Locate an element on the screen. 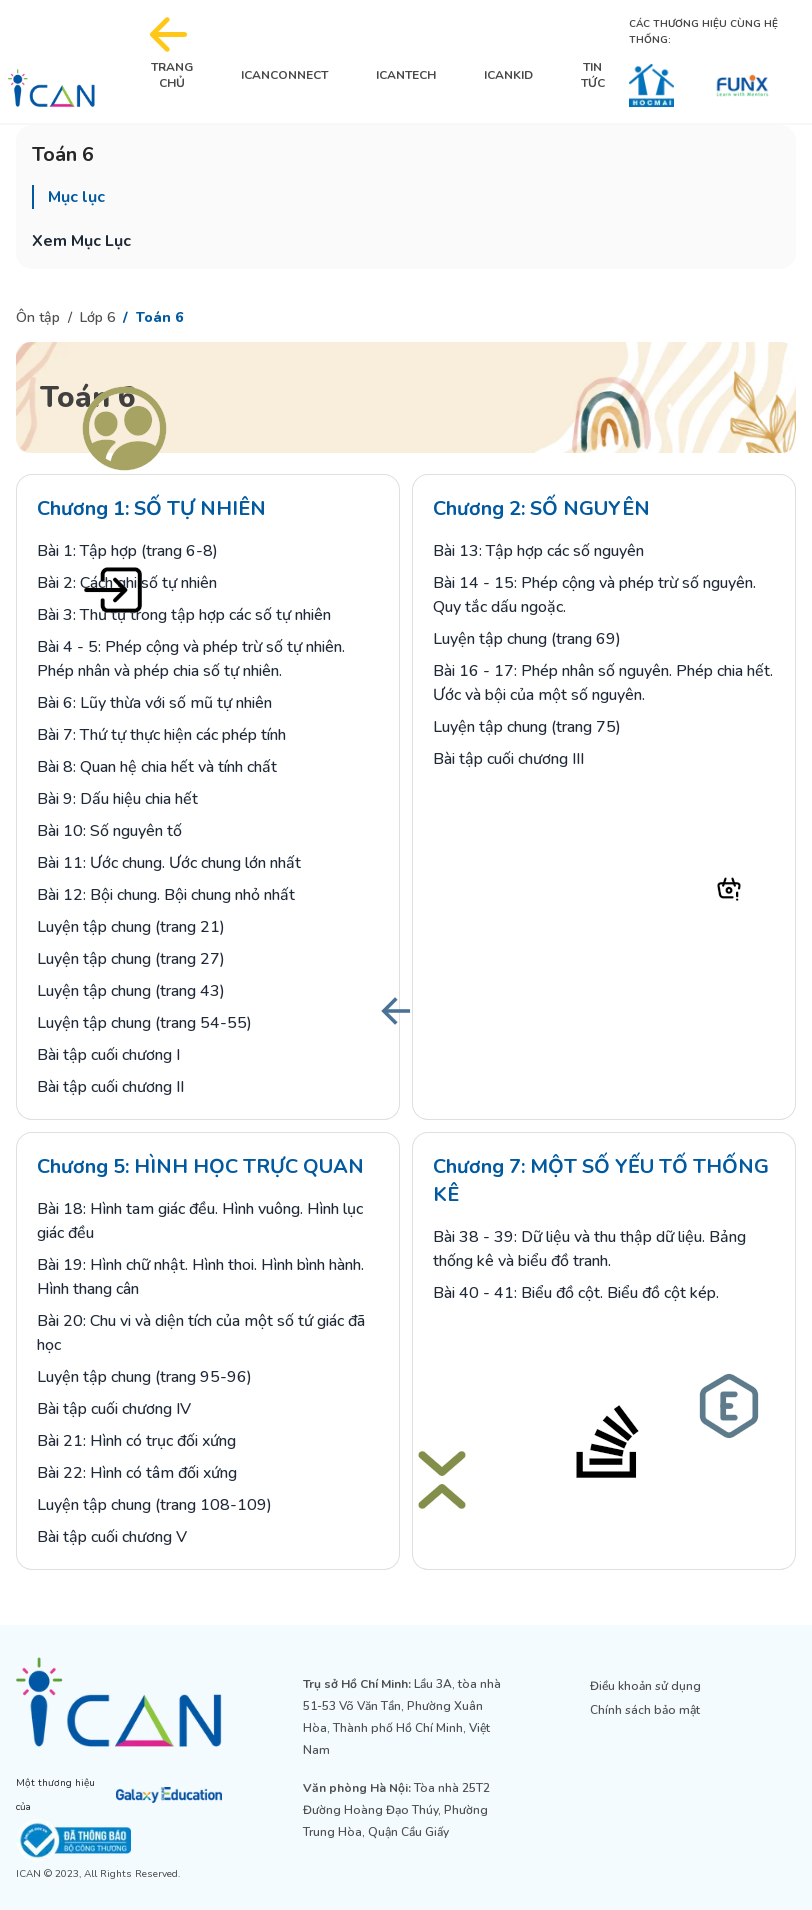 The height and width of the screenshot is (1910, 812). indicates an issue with your shopping basket is located at coordinates (729, 888).